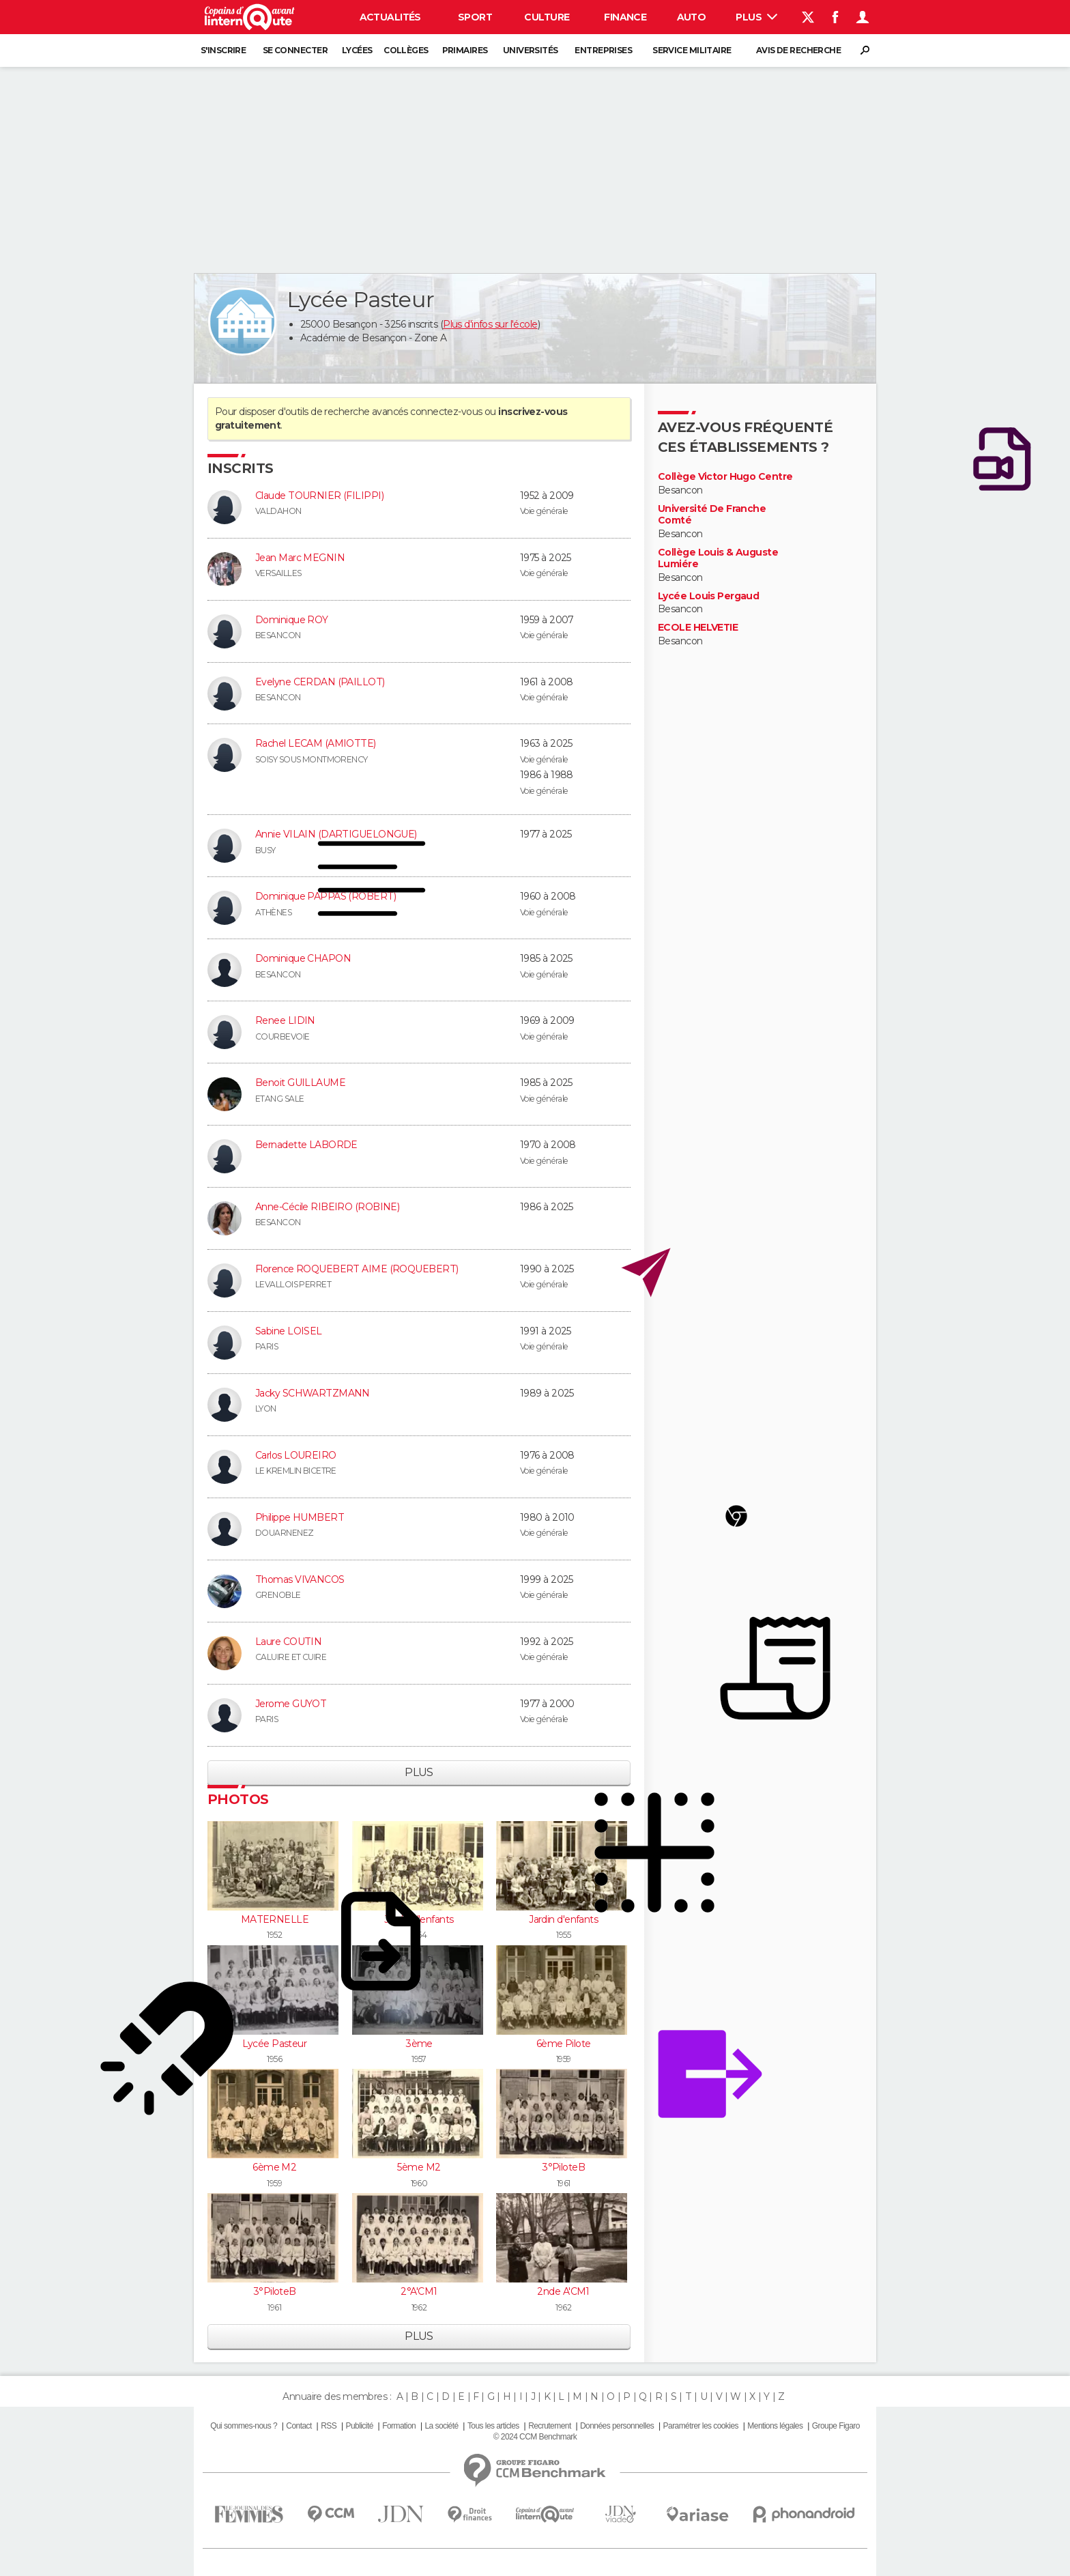  Describe the element at coordinates (371, 881) in the screenshot. I see `align text to the left` at that location.